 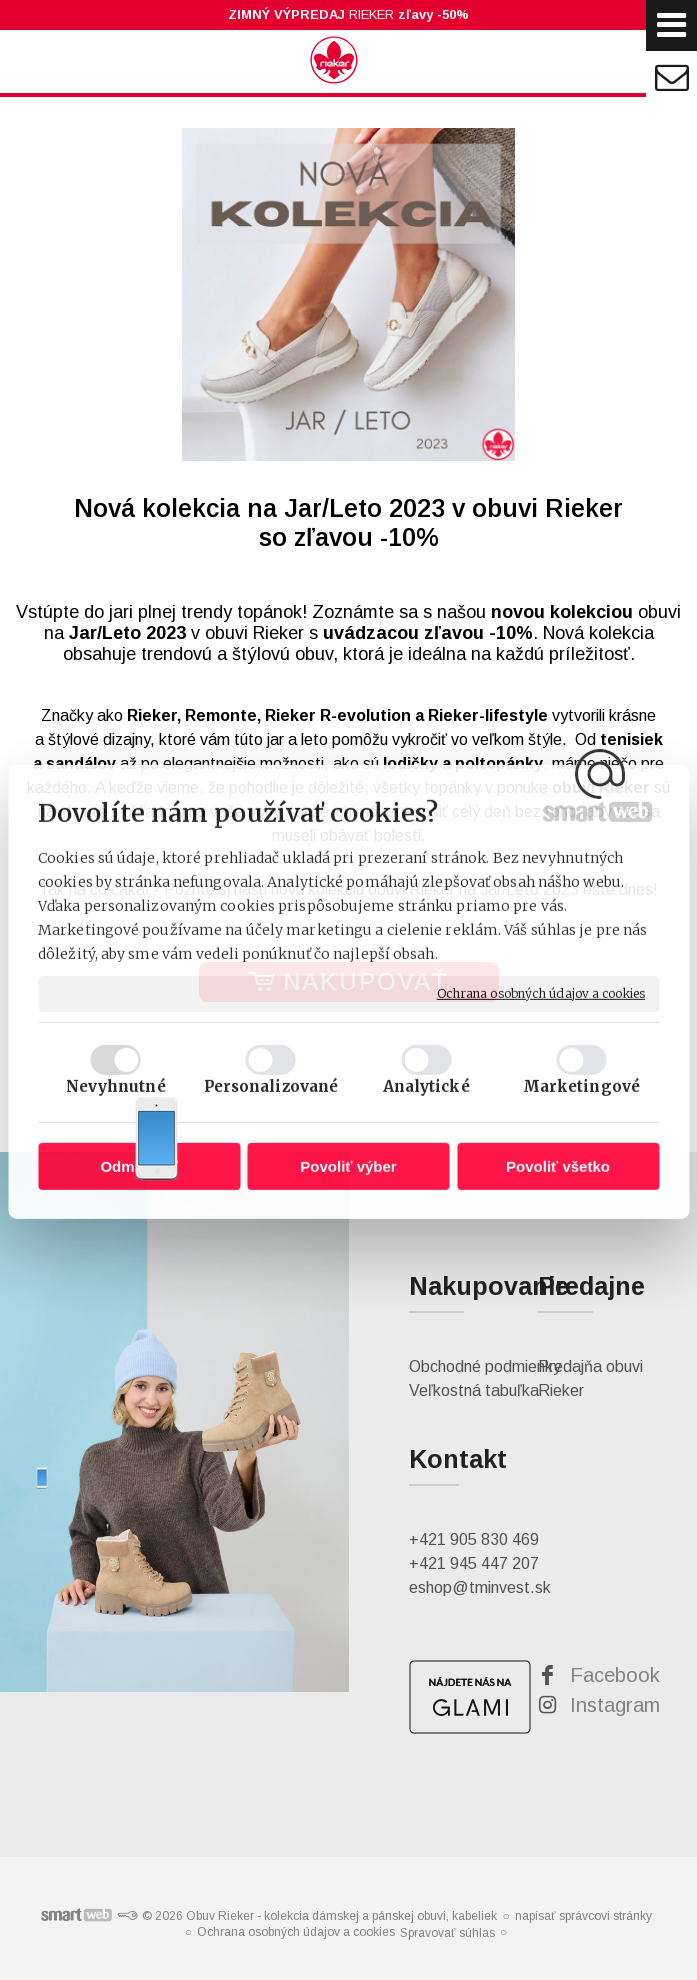 I want to click on connected iPhone device, so click(x=42, y=1478).